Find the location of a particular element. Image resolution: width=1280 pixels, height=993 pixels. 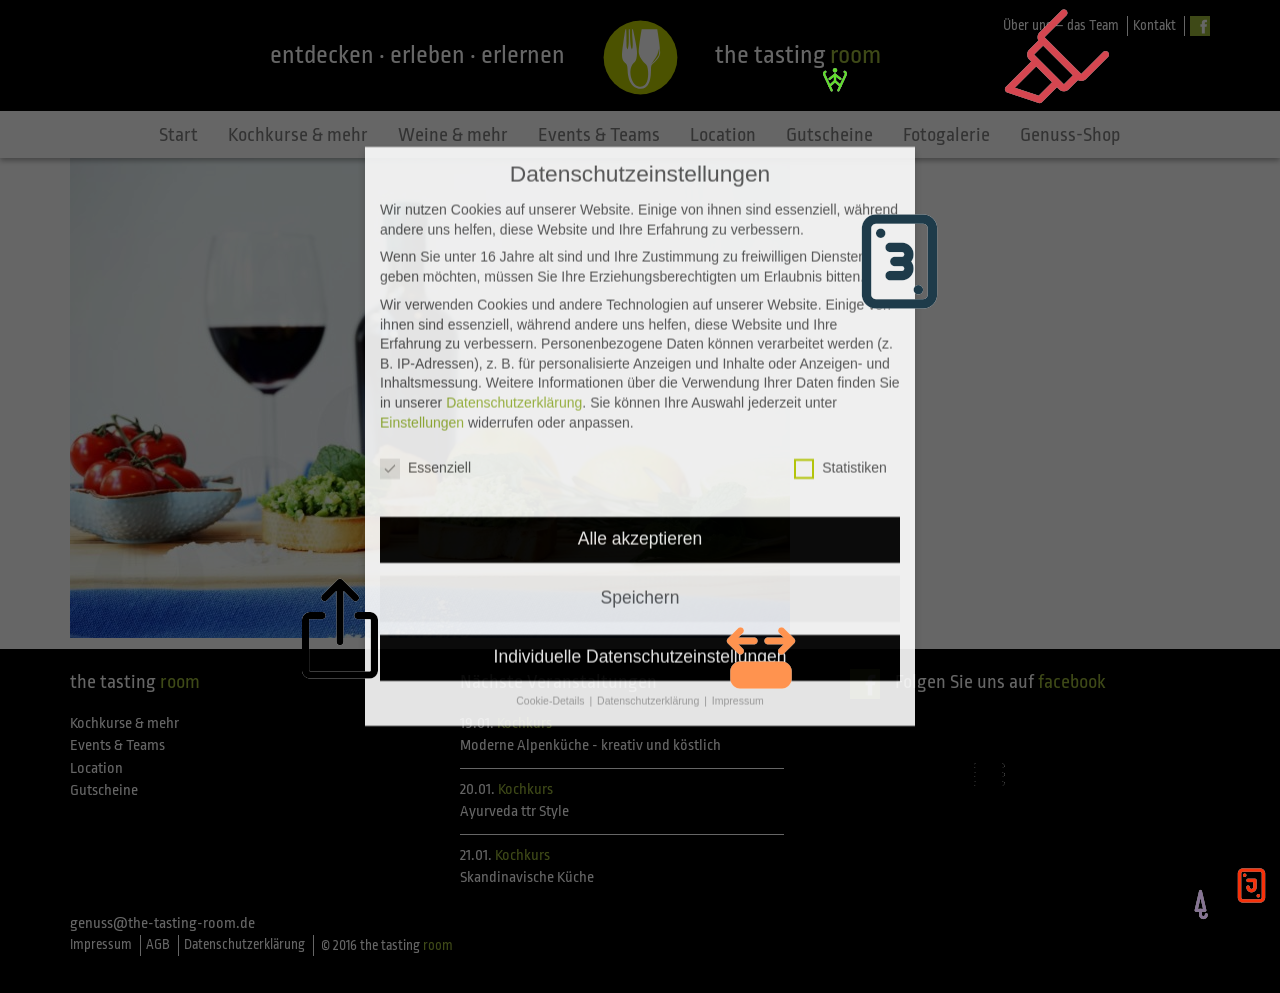

access ski jumping sports content is located at coordinates (835, 80).